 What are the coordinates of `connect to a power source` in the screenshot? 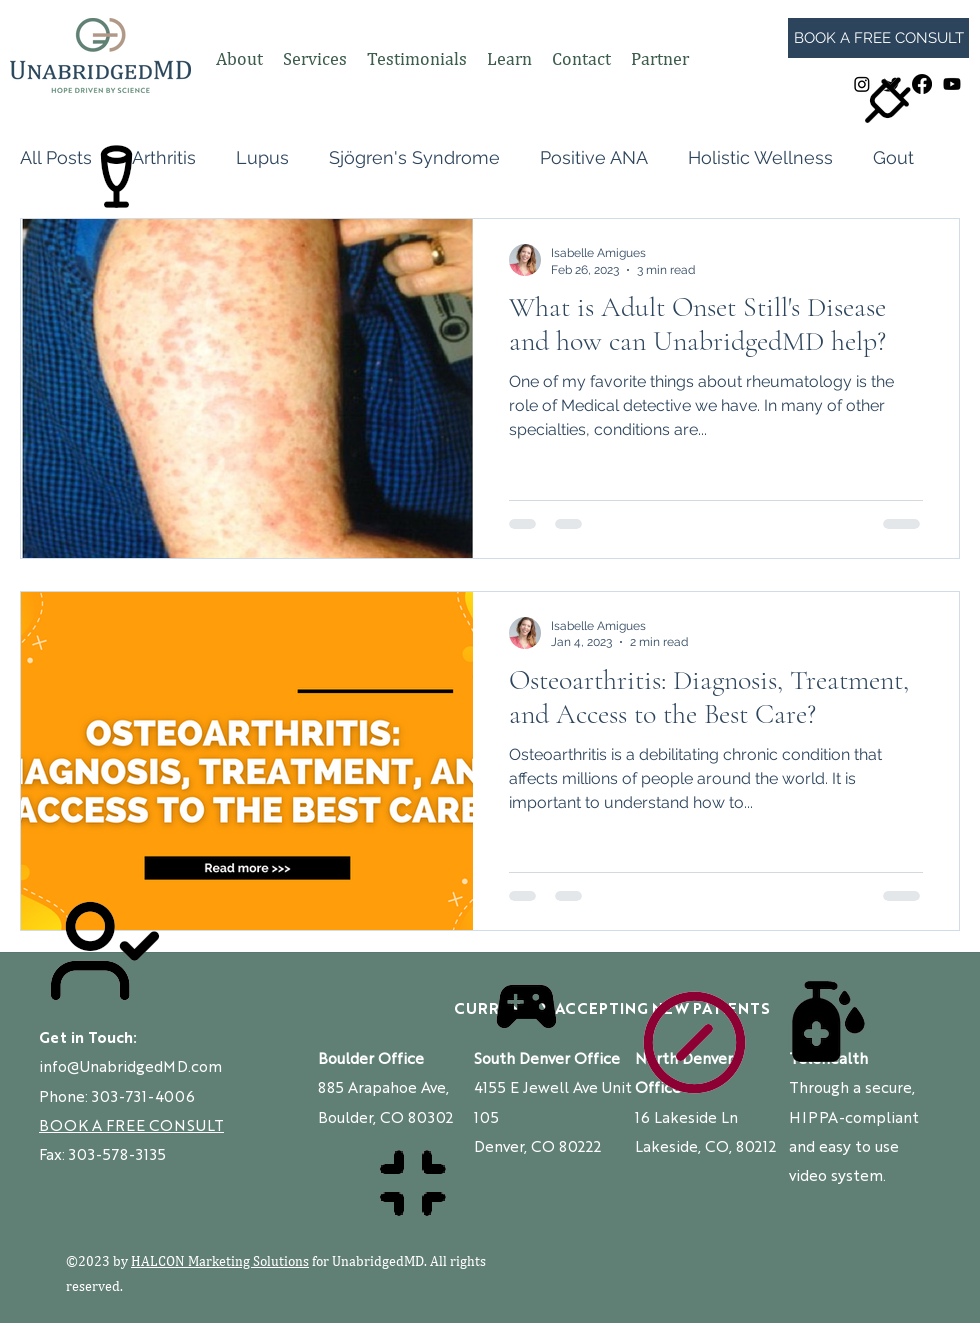 It's located at (887, 101).